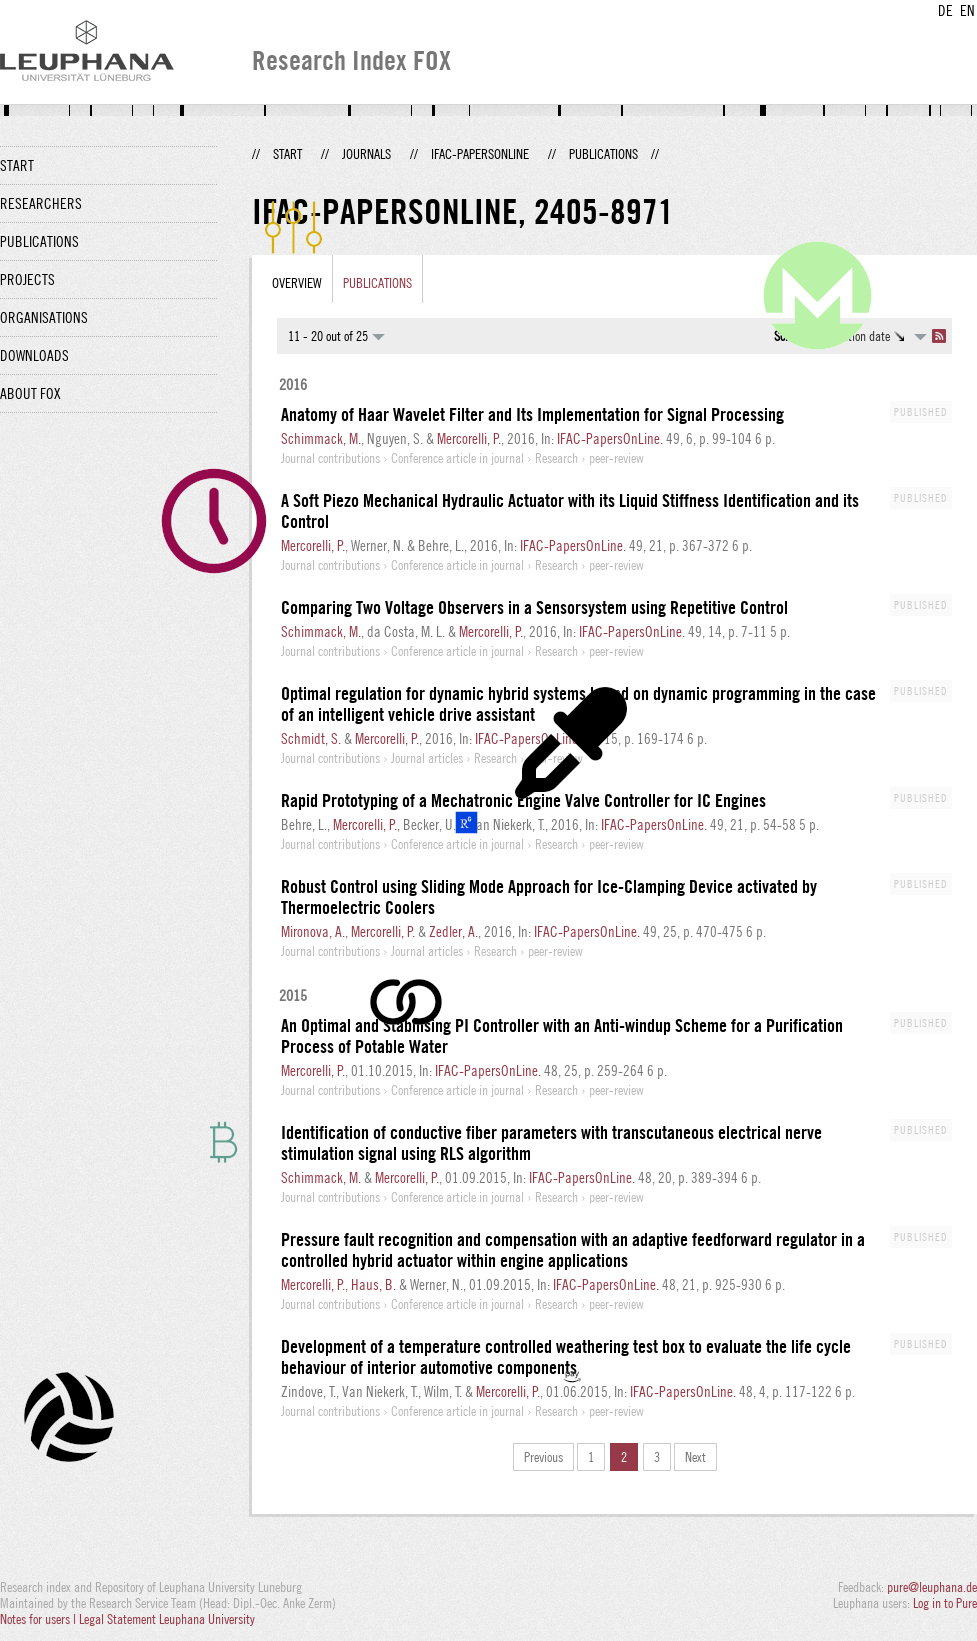 The image size is (977, 1641). What do you see at coordinates (466, 822) in the screenshot?
I see `visit ResearchGate profile or page` at bounding box center [466, 822].